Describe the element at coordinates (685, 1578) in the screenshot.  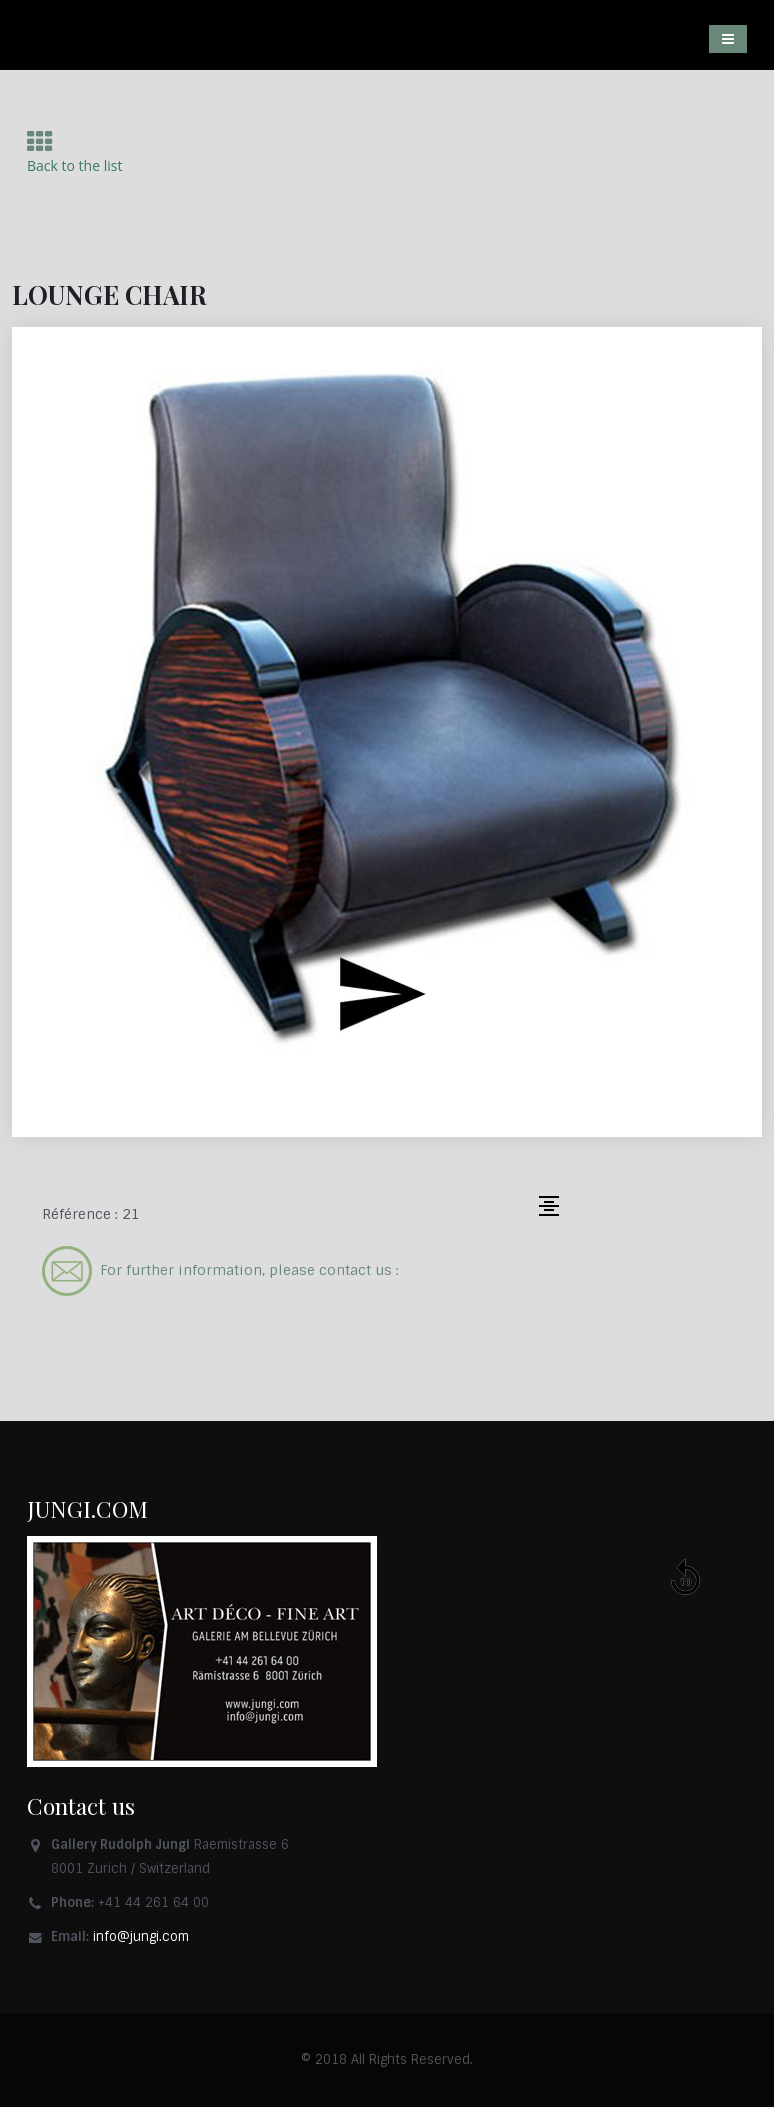
I see `replay the last 10 seconds` at that location.